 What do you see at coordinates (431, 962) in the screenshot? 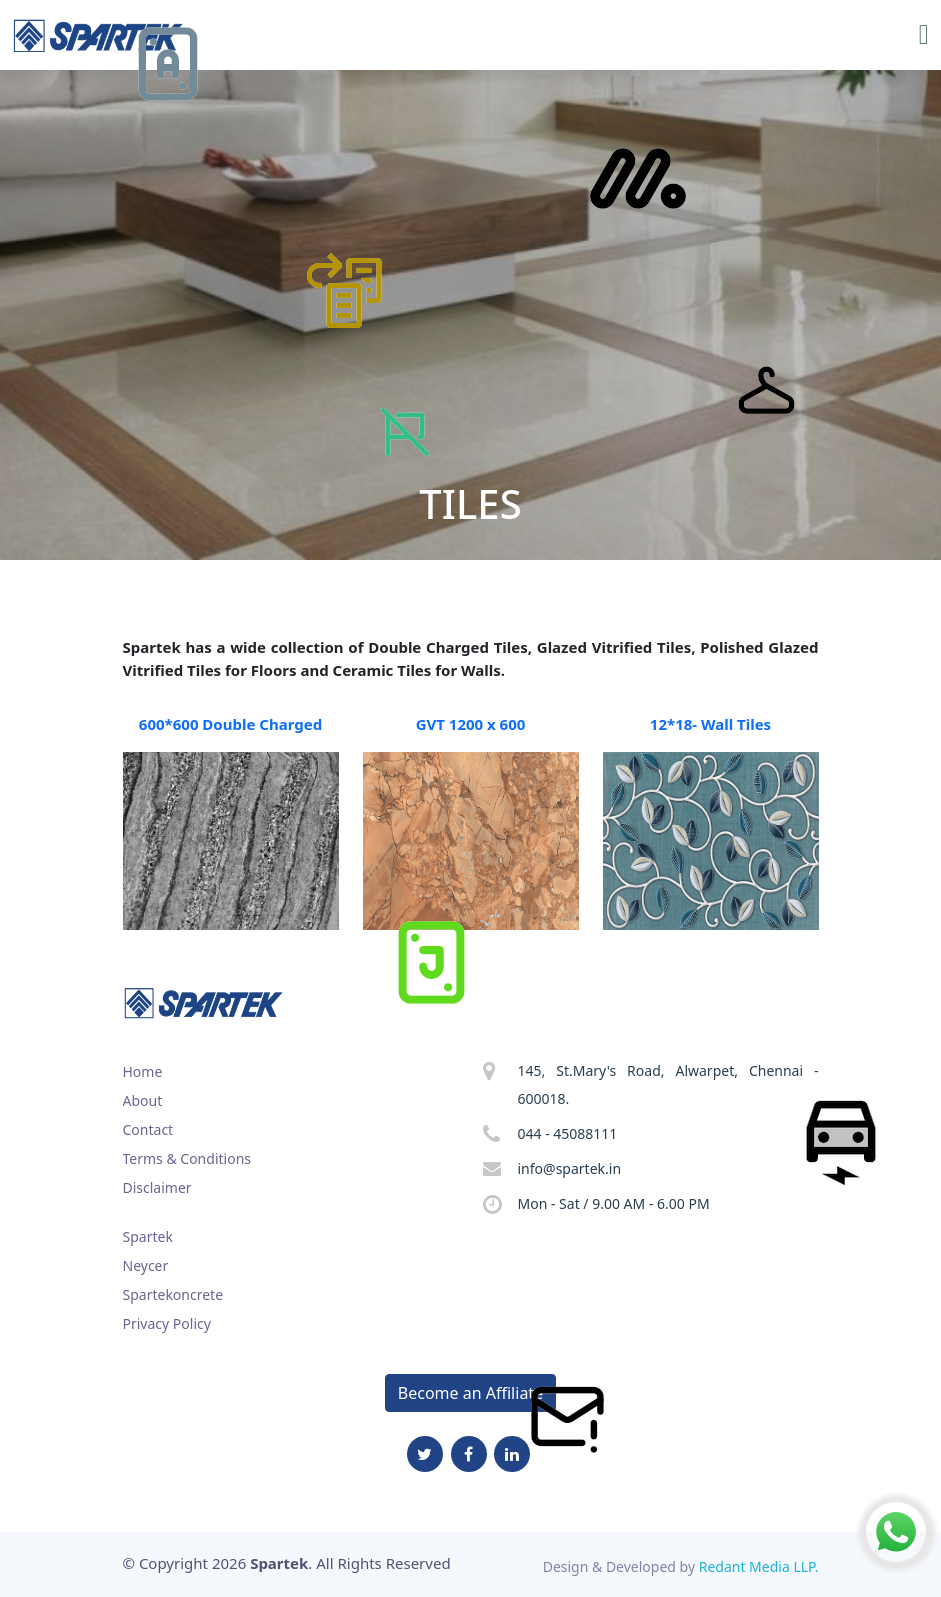
I see `jack playing card in a card game app` at bounding box center [431, 962].